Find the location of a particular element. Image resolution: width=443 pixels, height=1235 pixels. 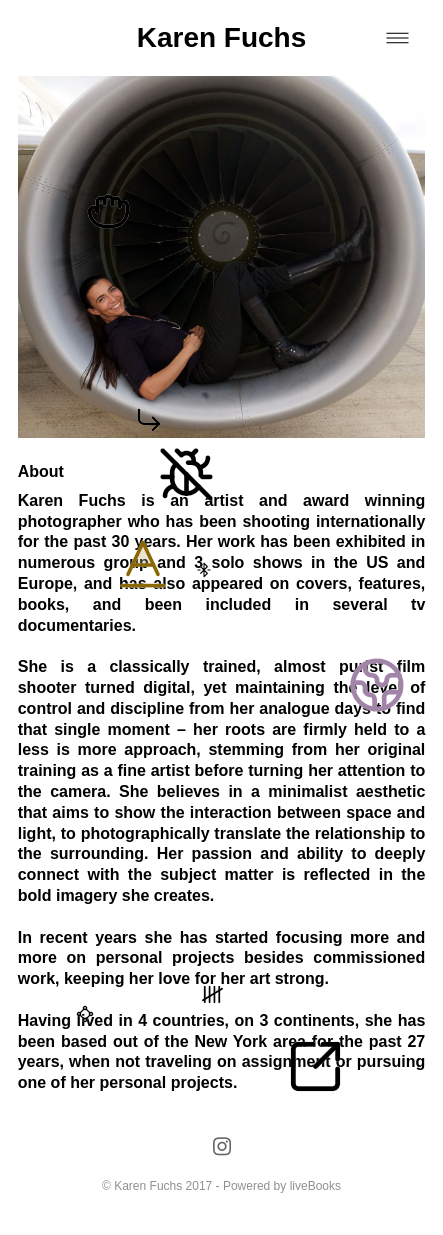

indicates a count of five items is located at coordinates (212, 994).